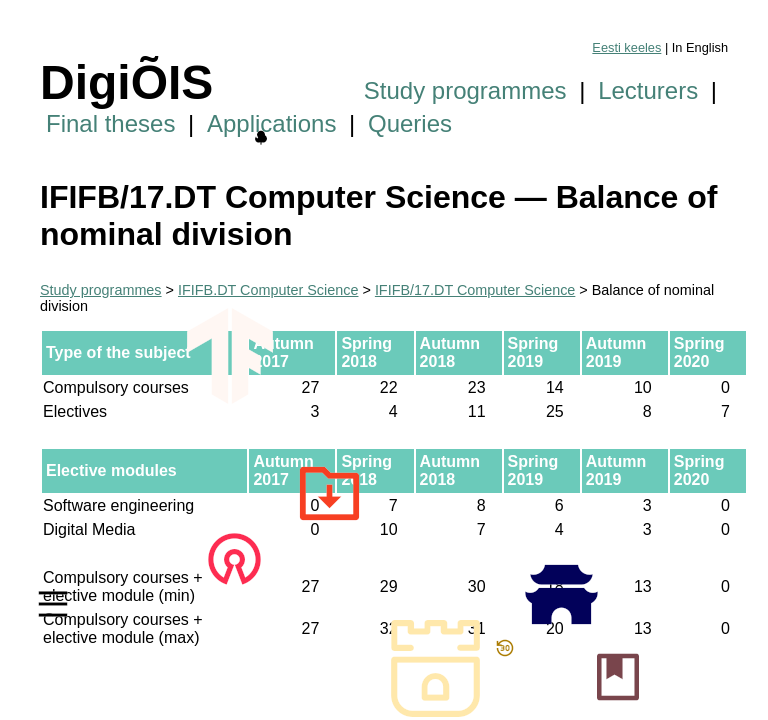  I want to click on rewind 30 seconds, so click(505, 648).